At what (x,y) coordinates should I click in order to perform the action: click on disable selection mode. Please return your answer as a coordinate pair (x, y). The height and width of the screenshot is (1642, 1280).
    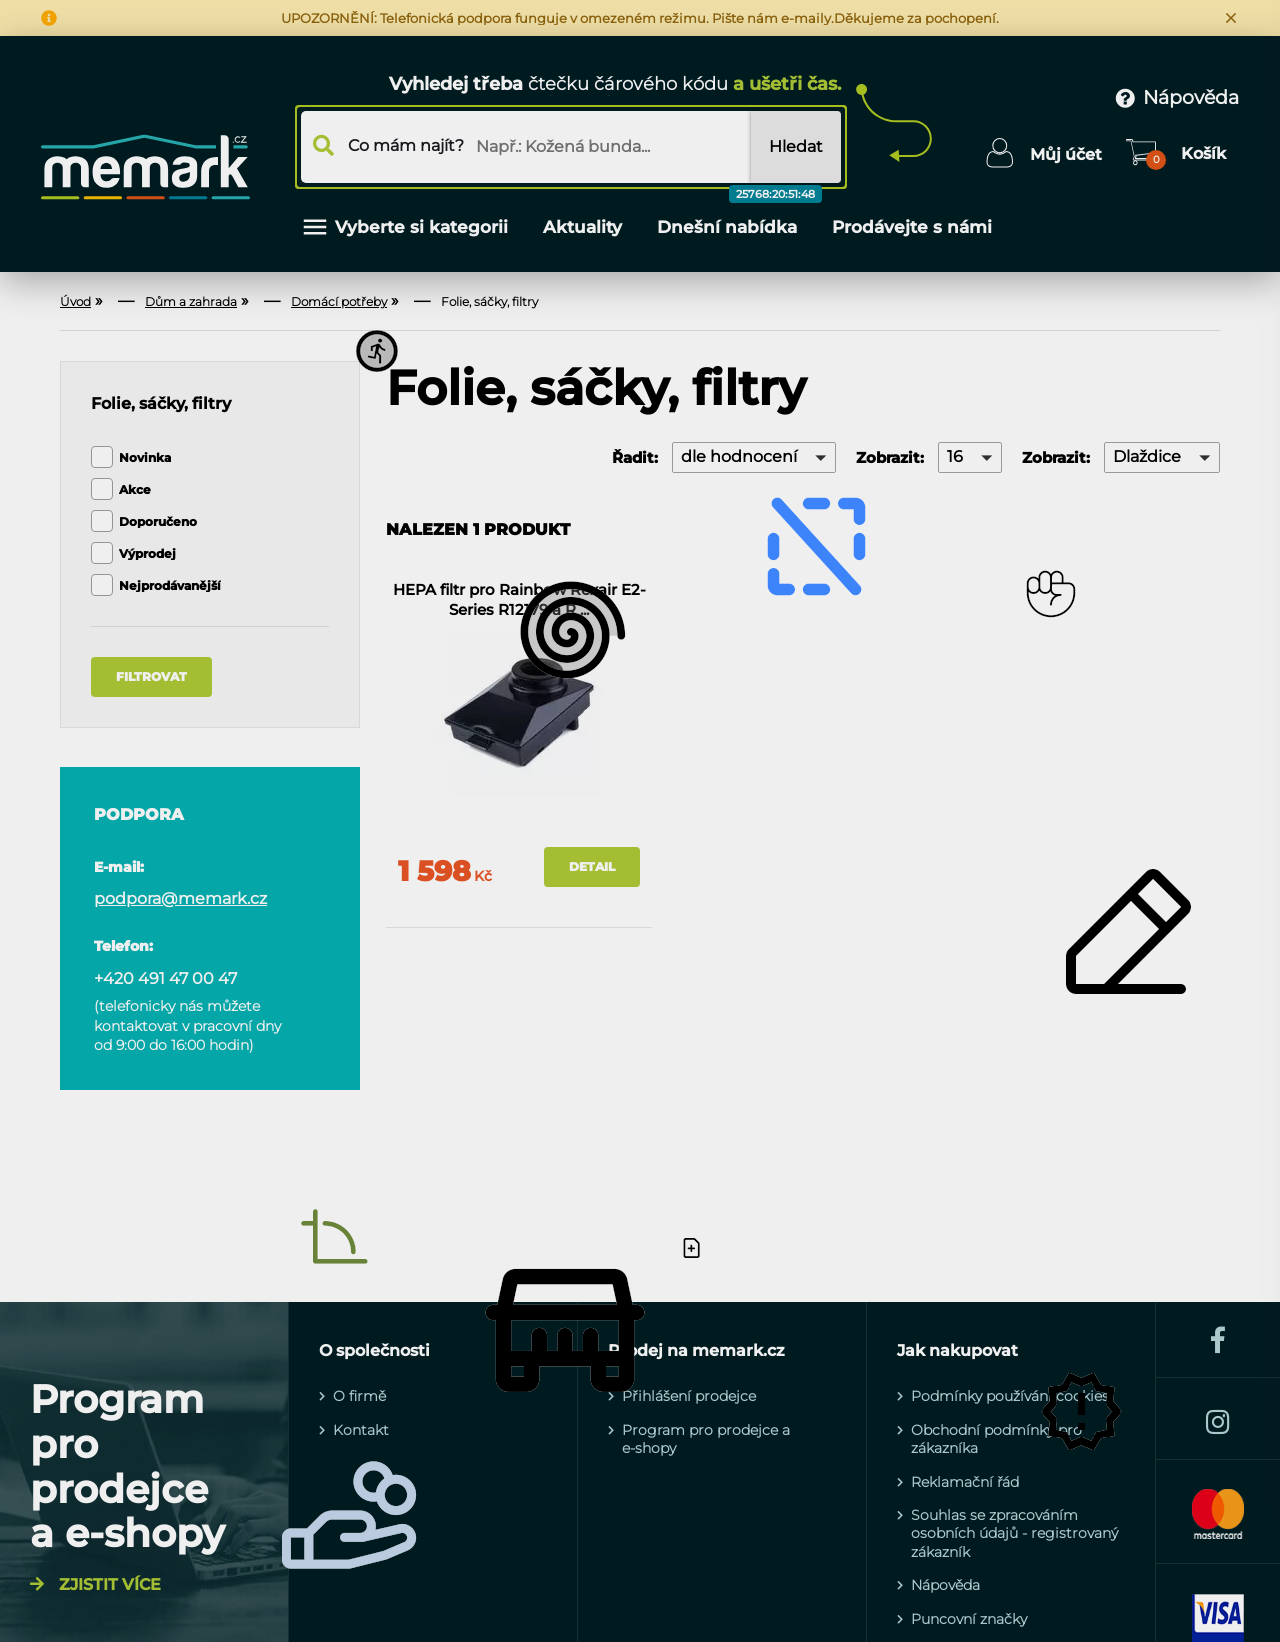
    Looking at the image, I should click on (816, 546).